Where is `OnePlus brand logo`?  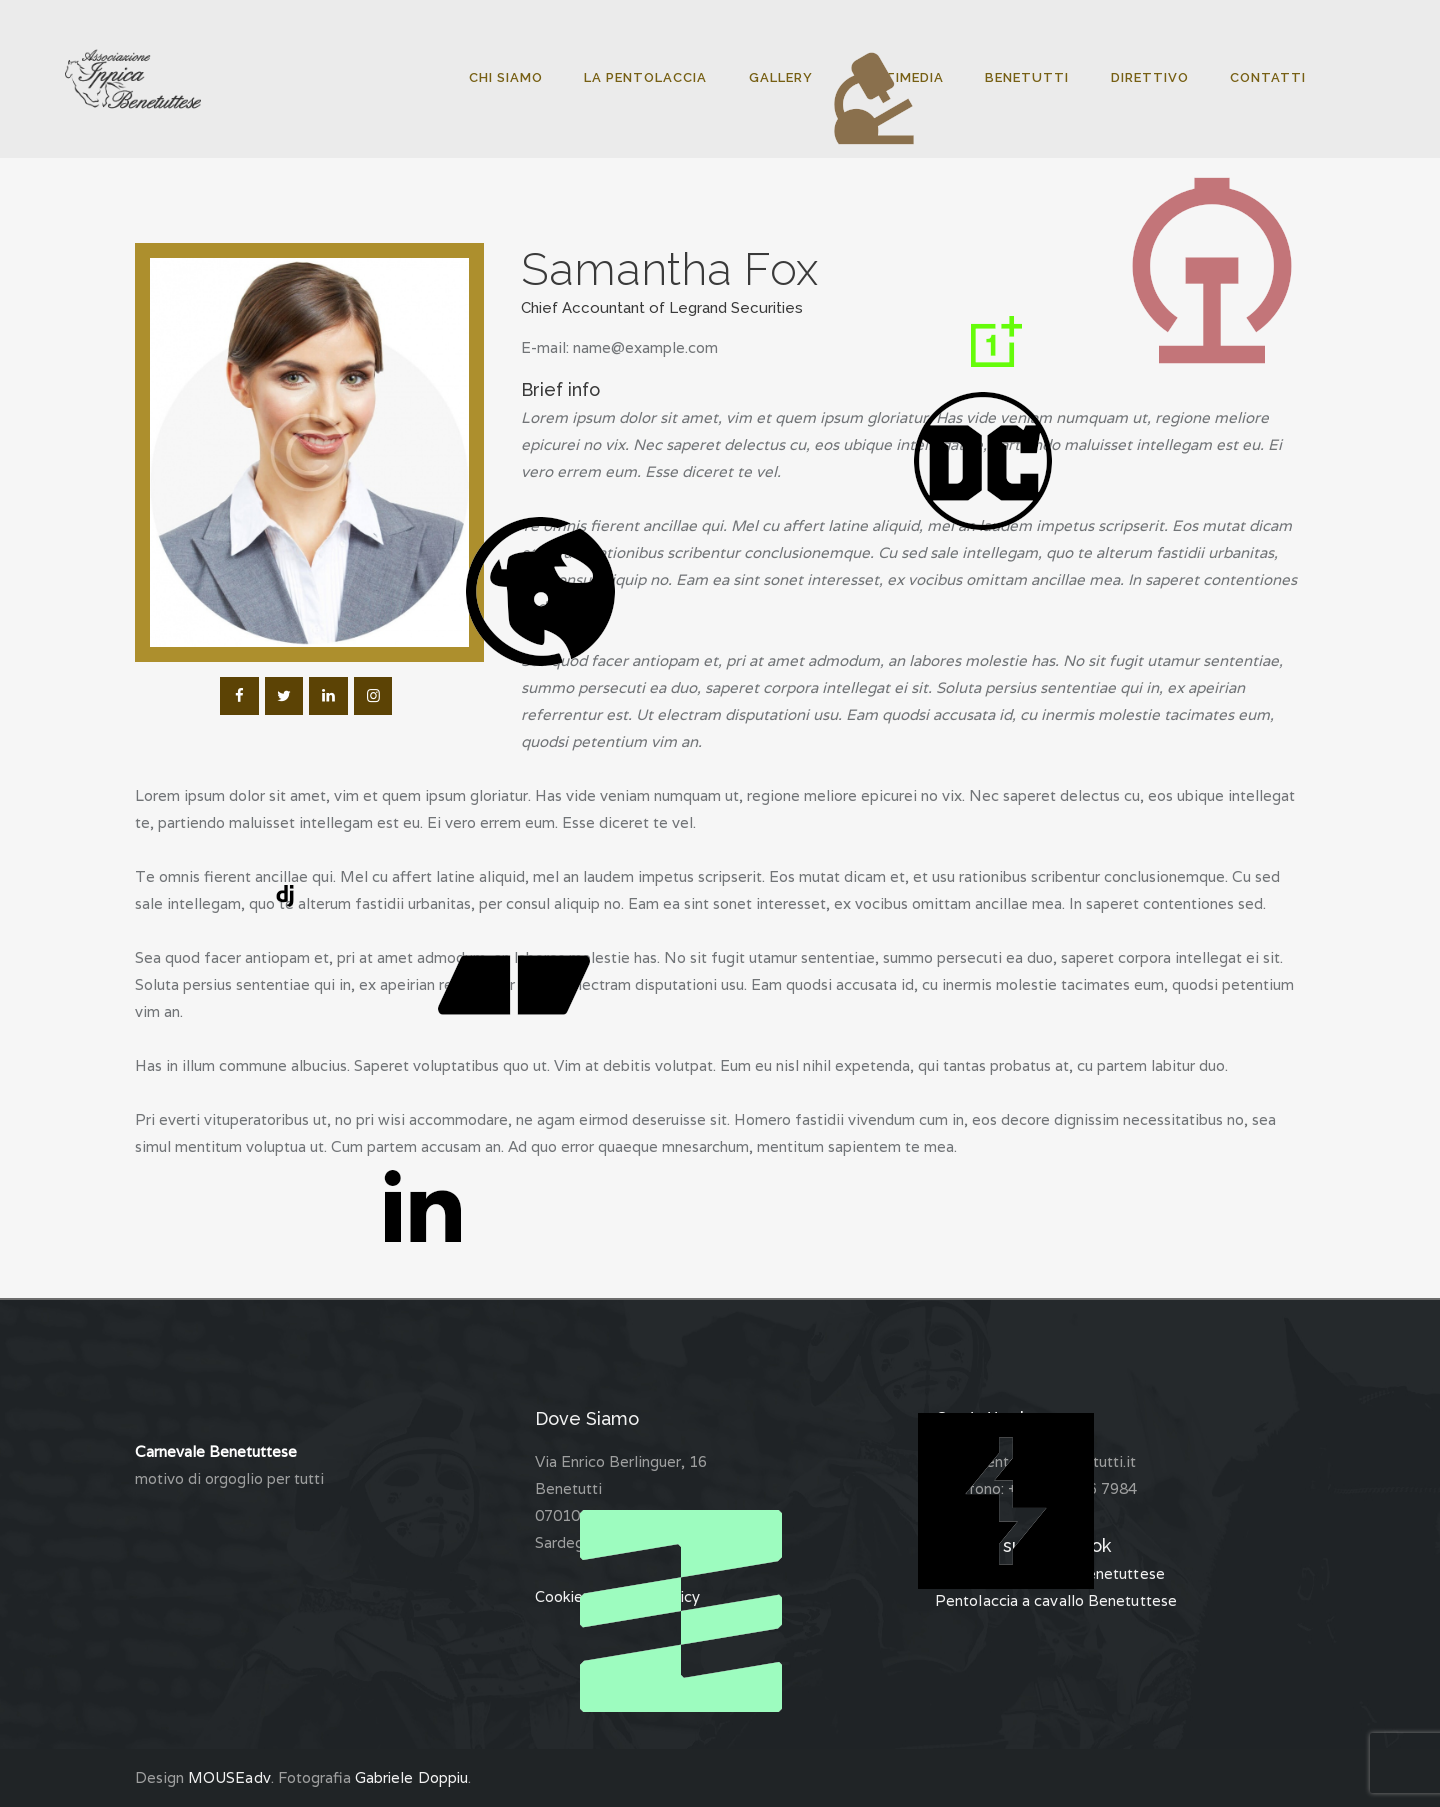 OnePlus brand logo is located at coordinates (996, 341).